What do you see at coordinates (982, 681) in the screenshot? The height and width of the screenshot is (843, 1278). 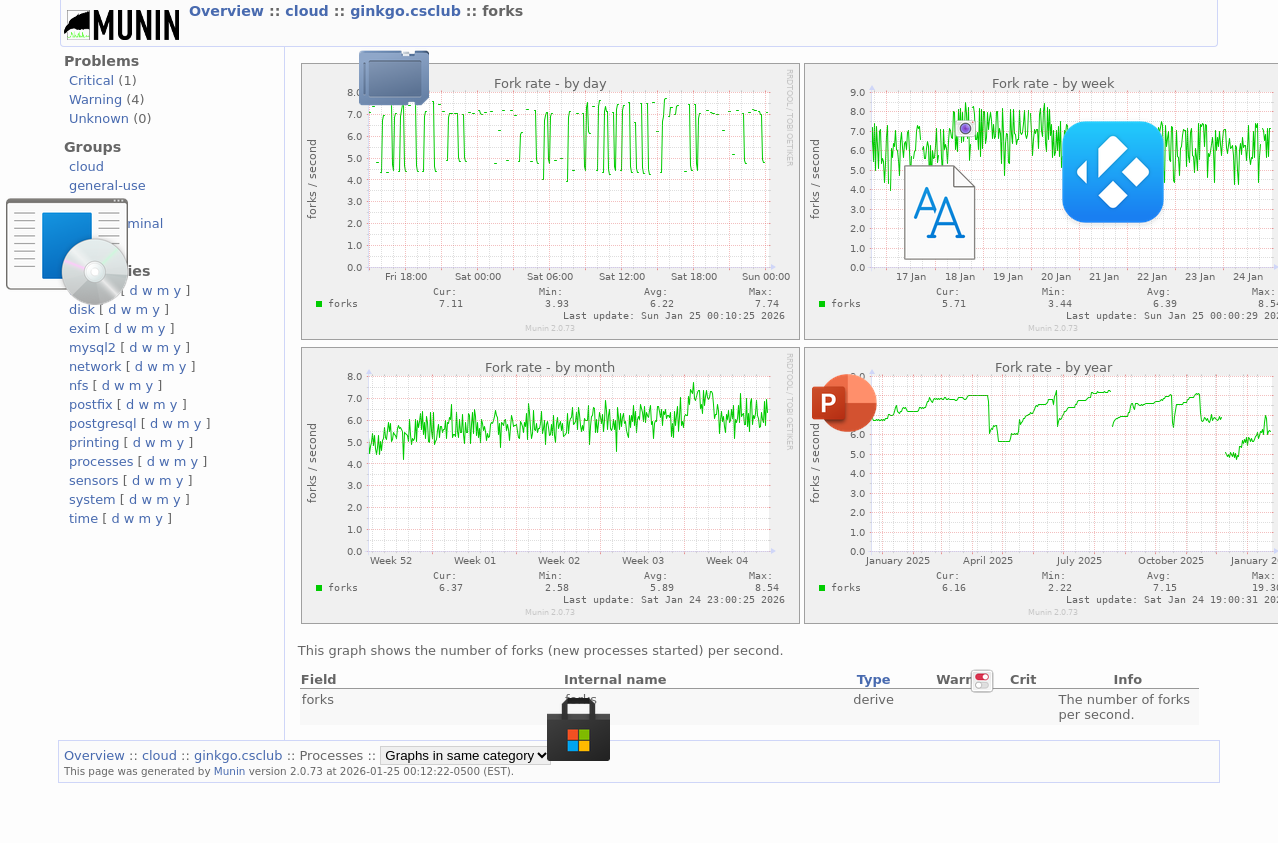 I see `open gnome tweaks settings` at bounding box center [982, 681].